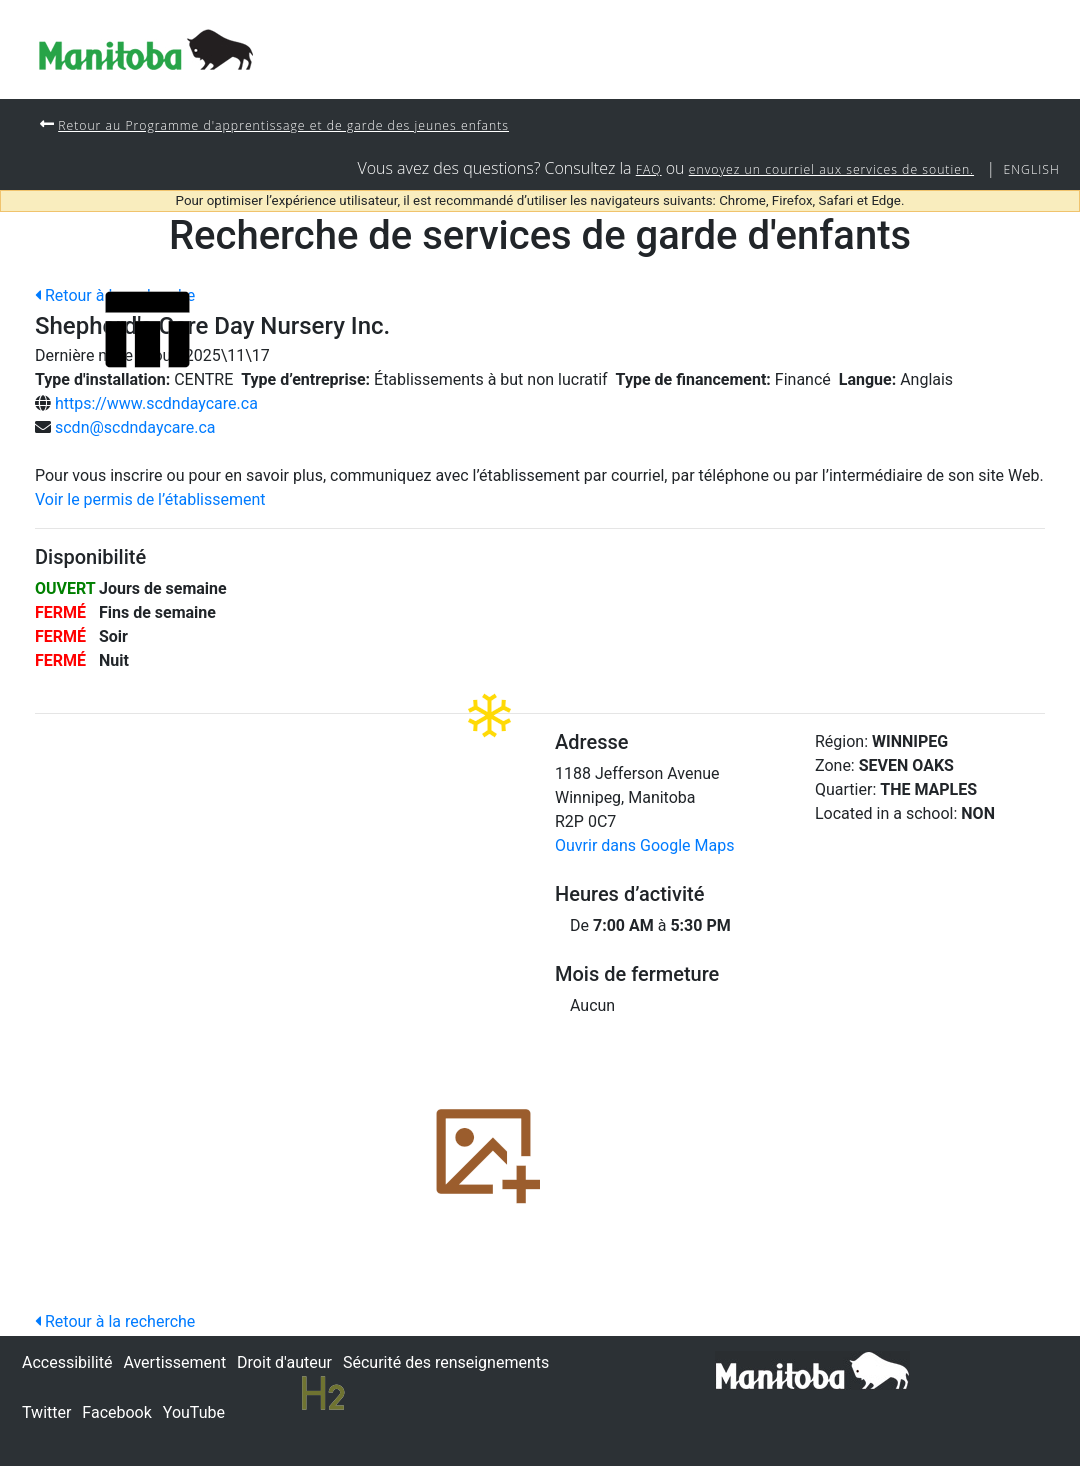 The height and width of the screenshot is (1466, 1080). Describe the element at coordinates (489, 715) in the screenshot. I see `activate cooling or air conditioning mode` at that location.